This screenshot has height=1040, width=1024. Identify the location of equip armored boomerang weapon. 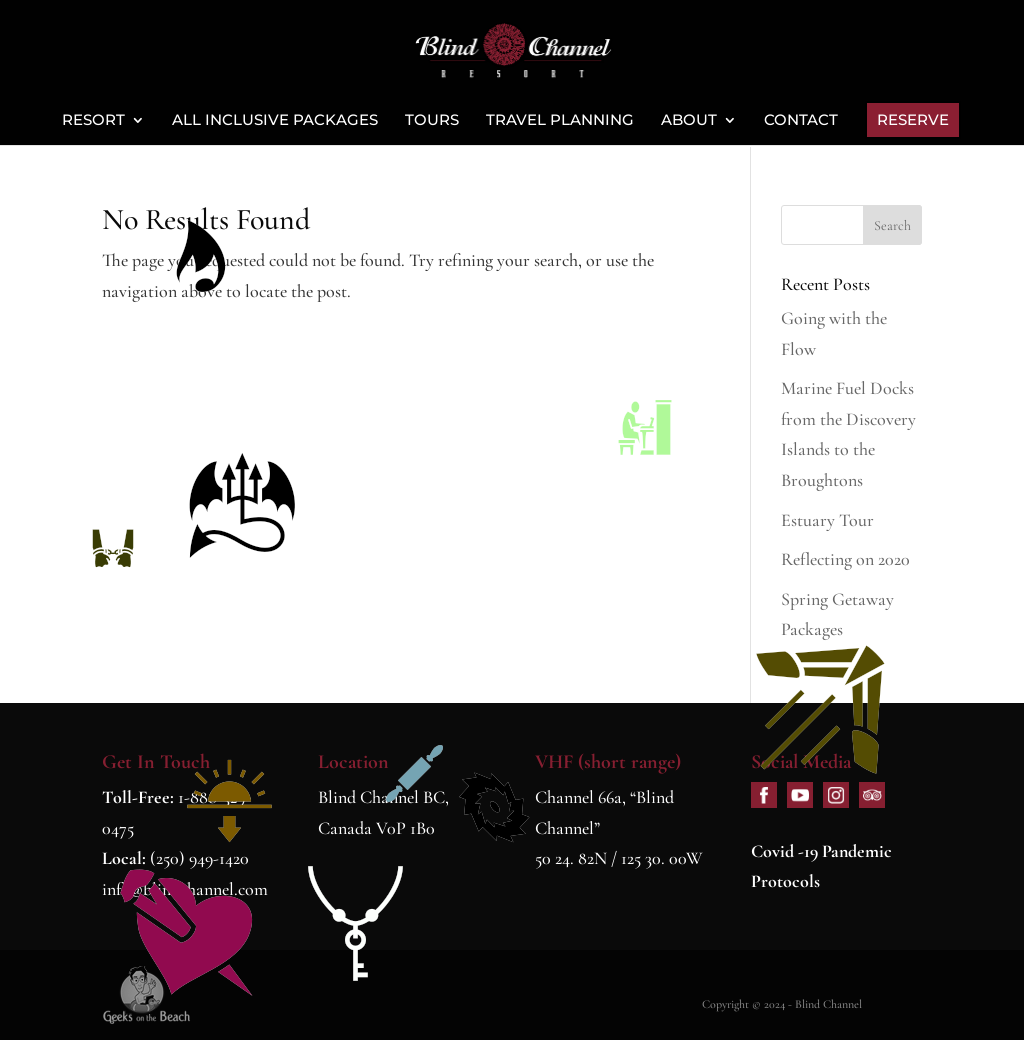
(820, 709).